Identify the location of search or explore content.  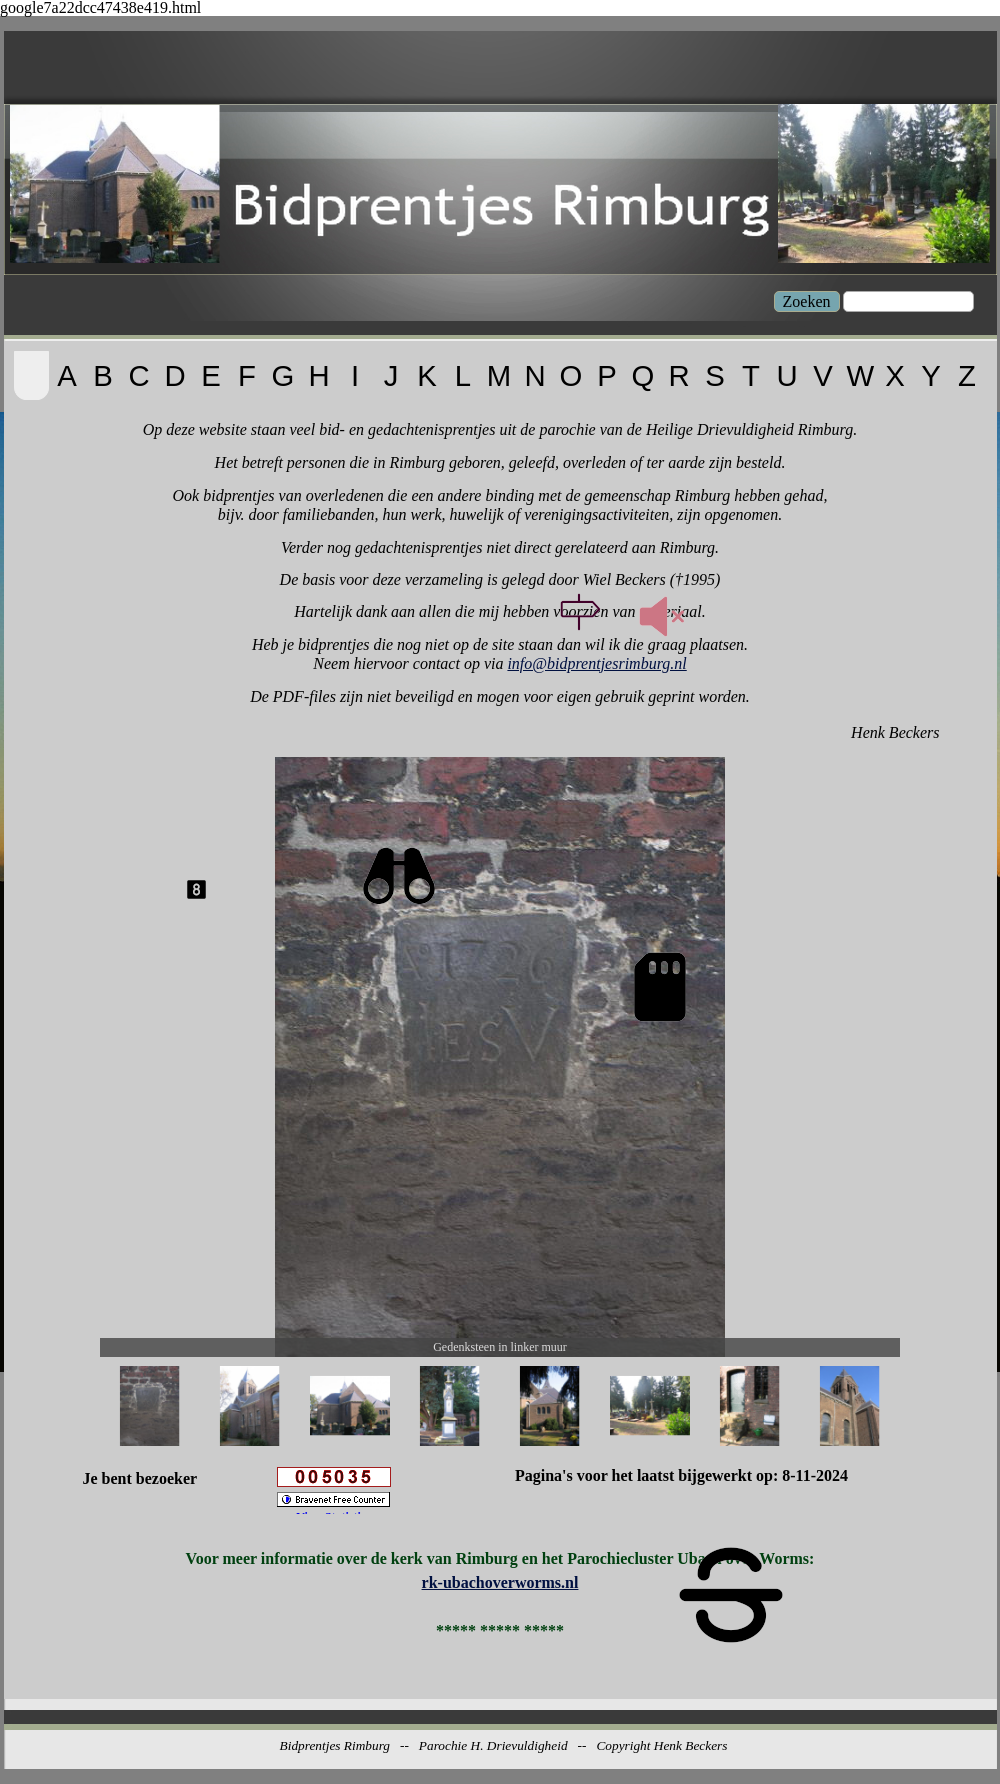
(399, 876).